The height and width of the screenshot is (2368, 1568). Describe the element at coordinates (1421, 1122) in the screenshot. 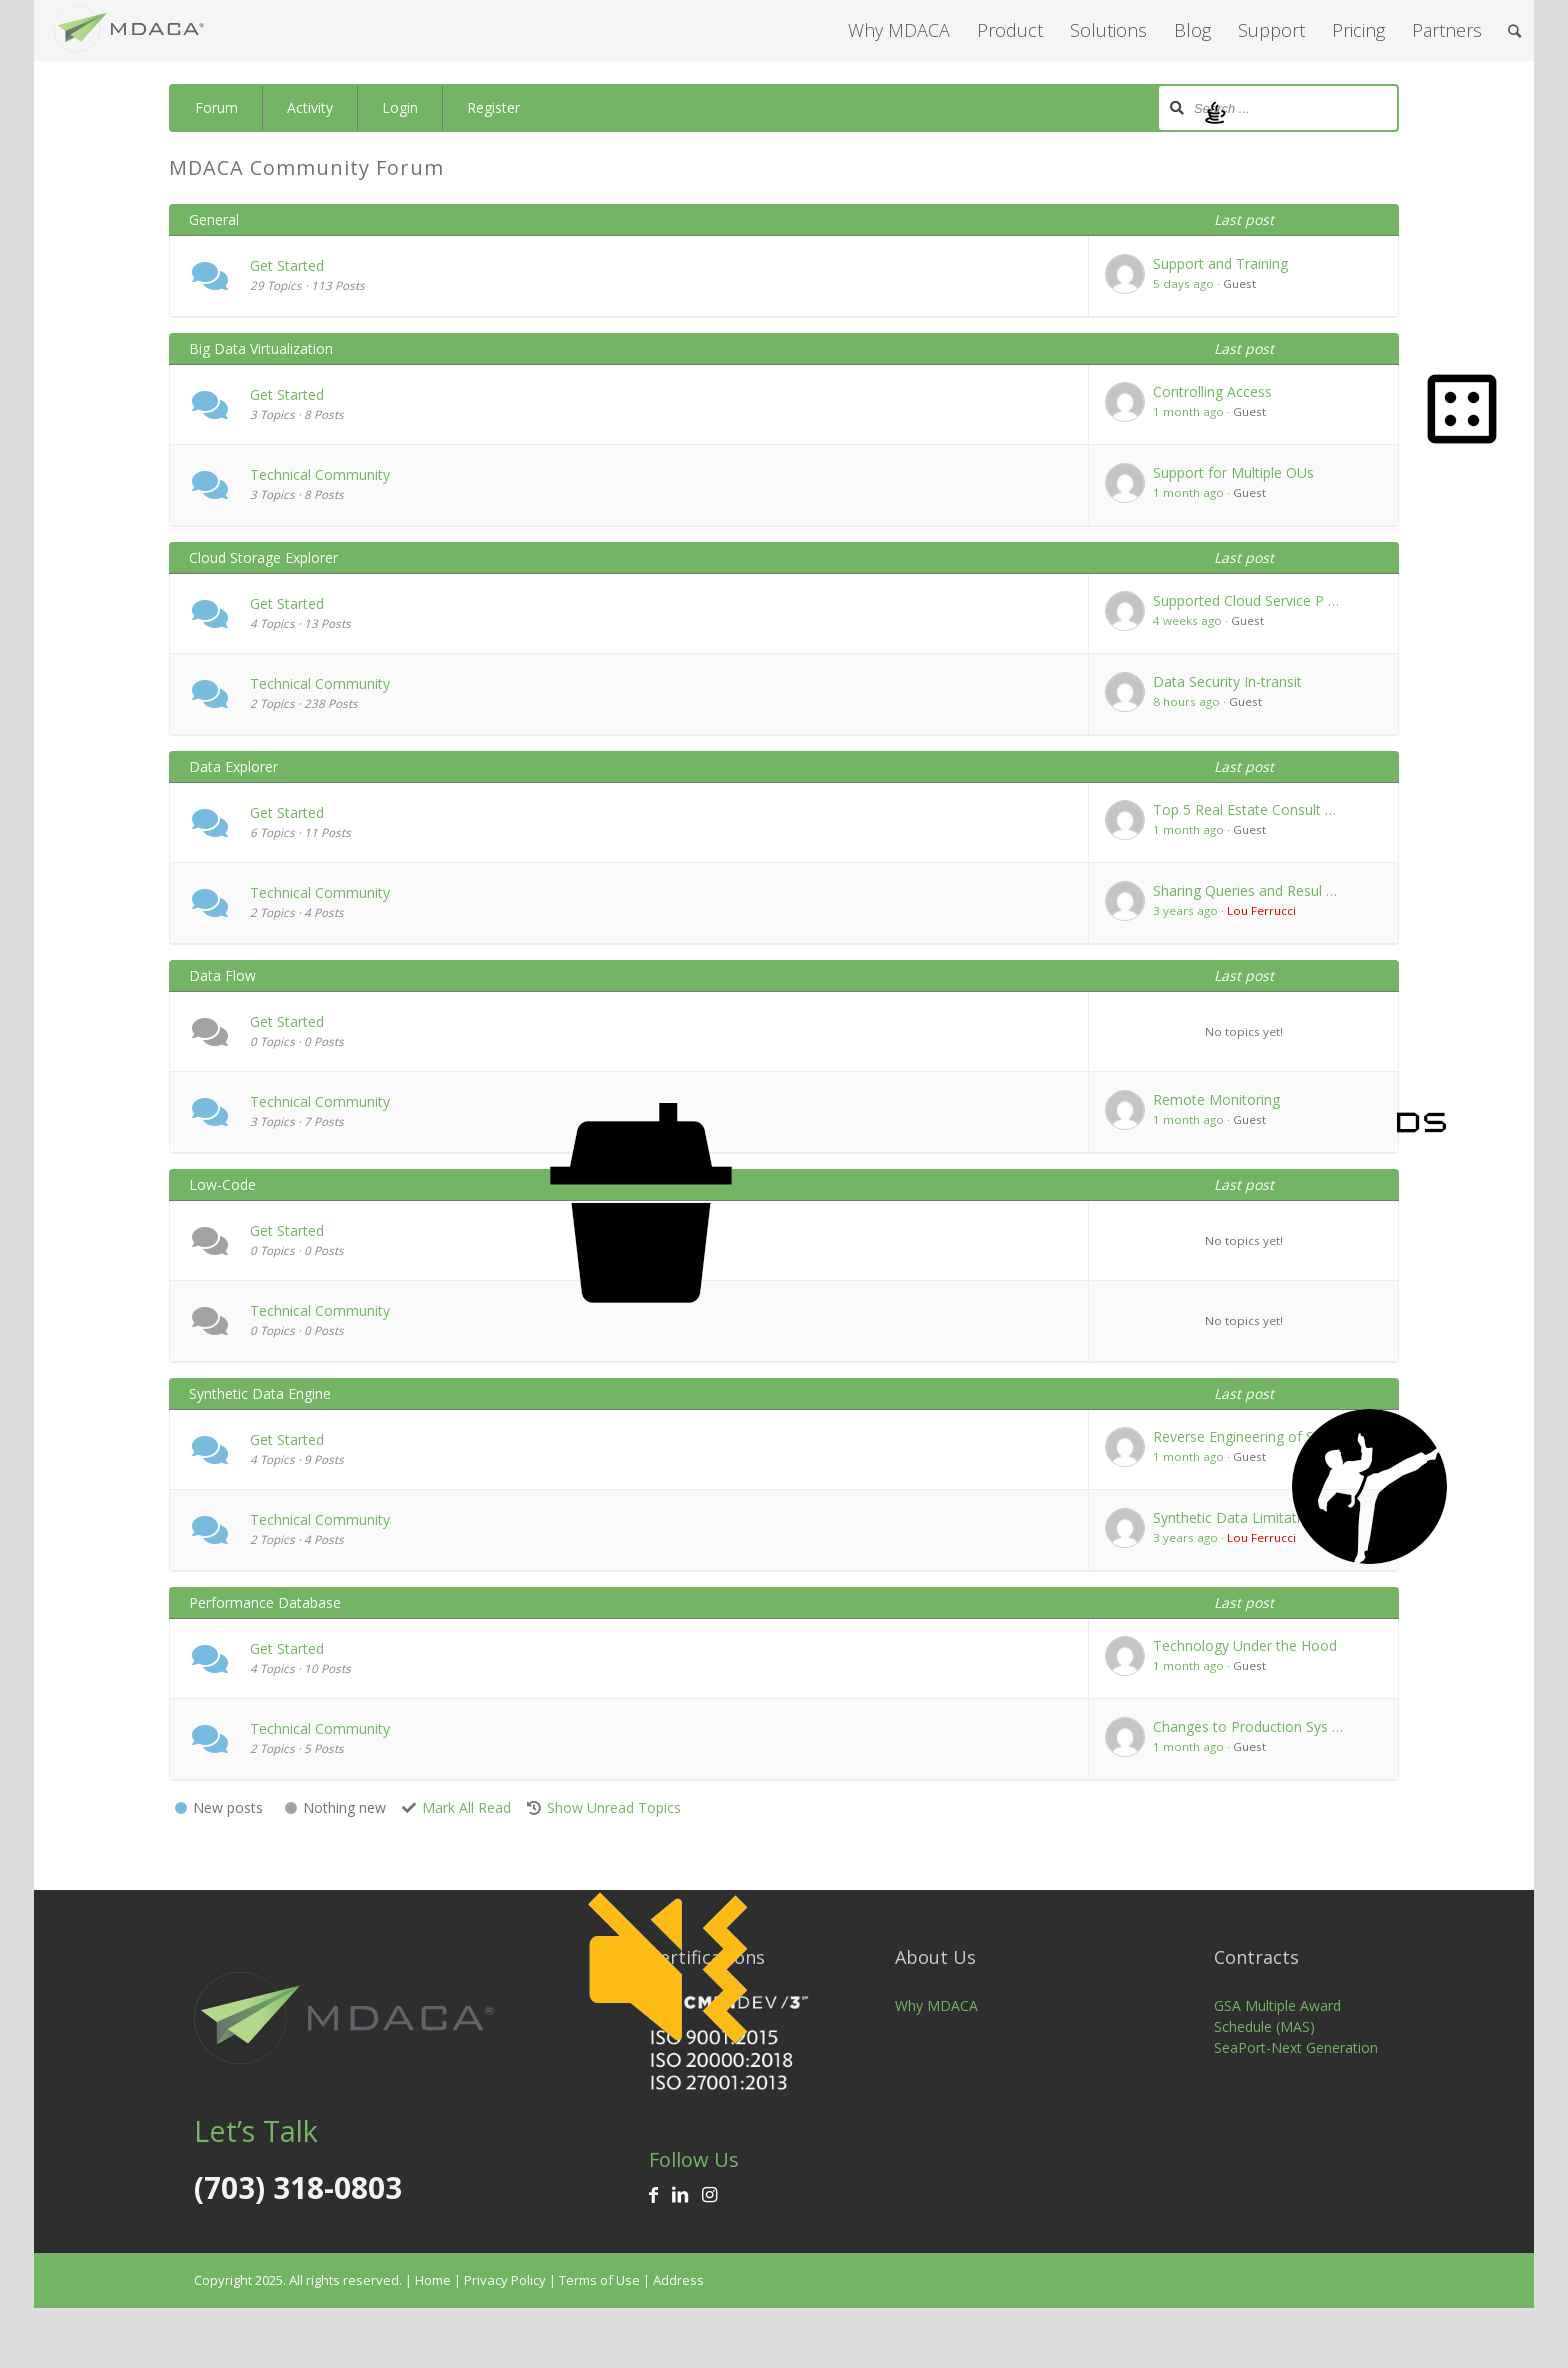

I see `DataStax company logo` at that location.